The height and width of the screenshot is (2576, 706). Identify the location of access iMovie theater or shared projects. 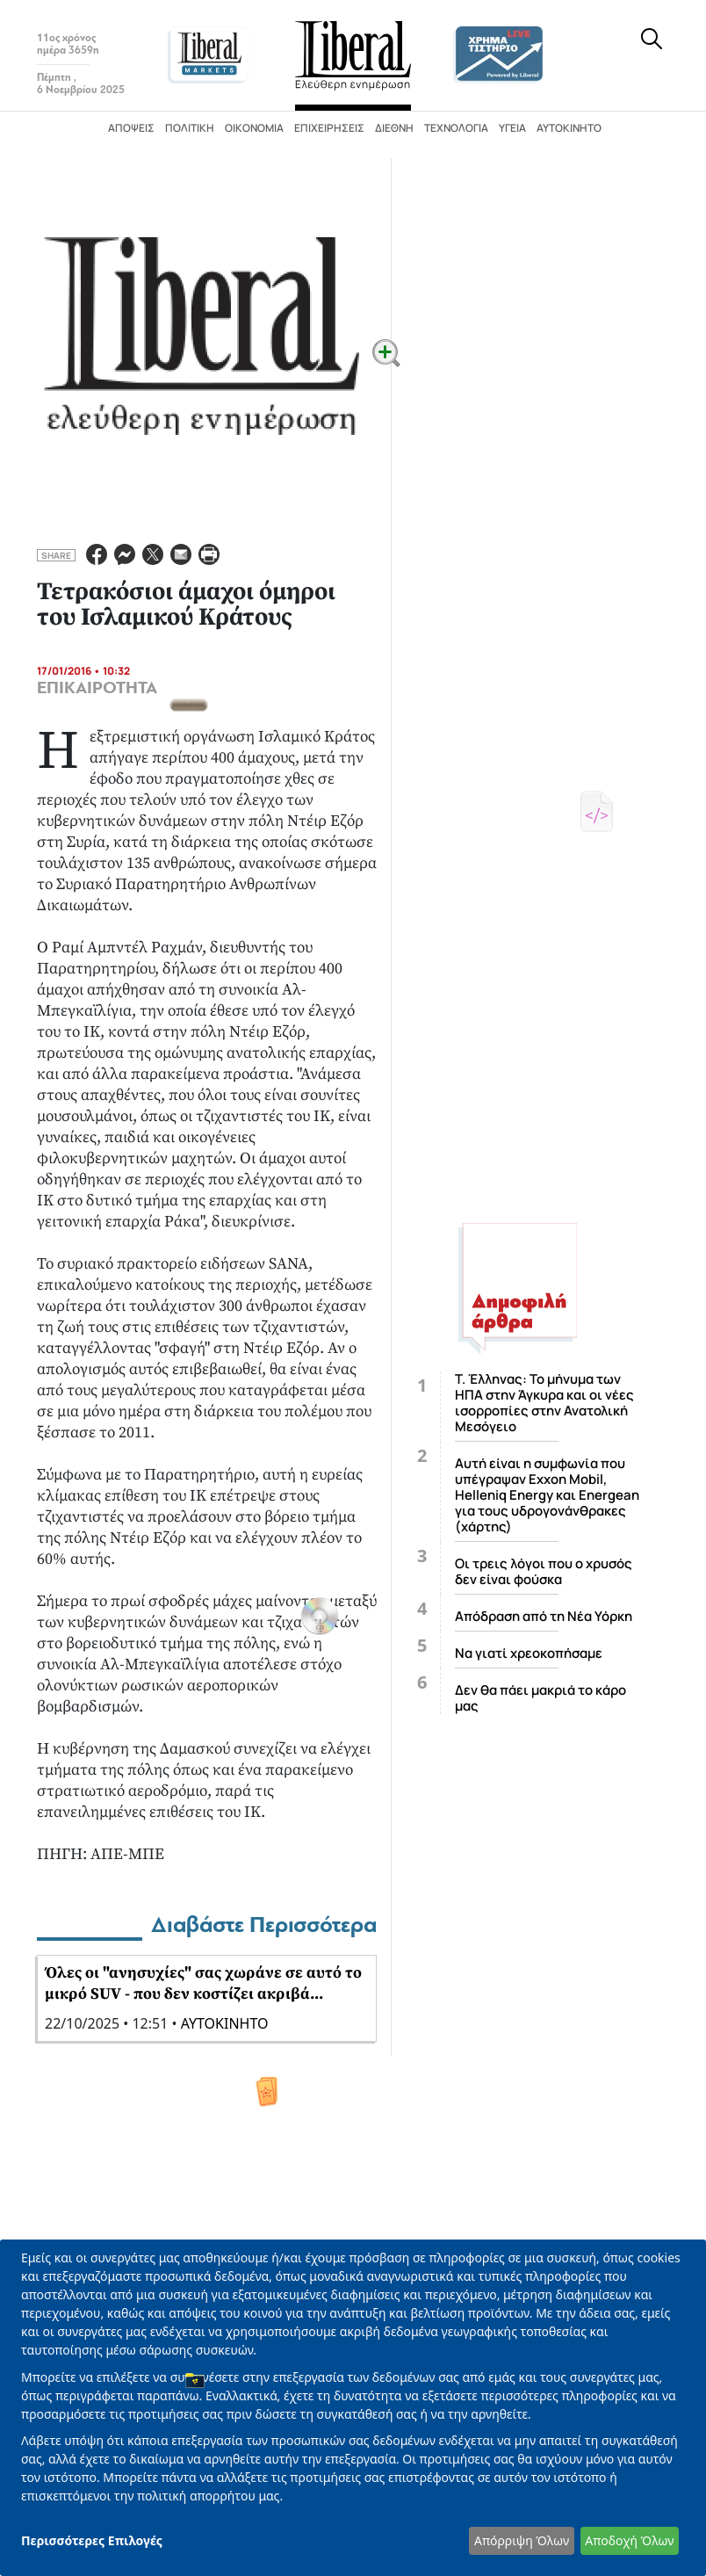
(268, 2092).